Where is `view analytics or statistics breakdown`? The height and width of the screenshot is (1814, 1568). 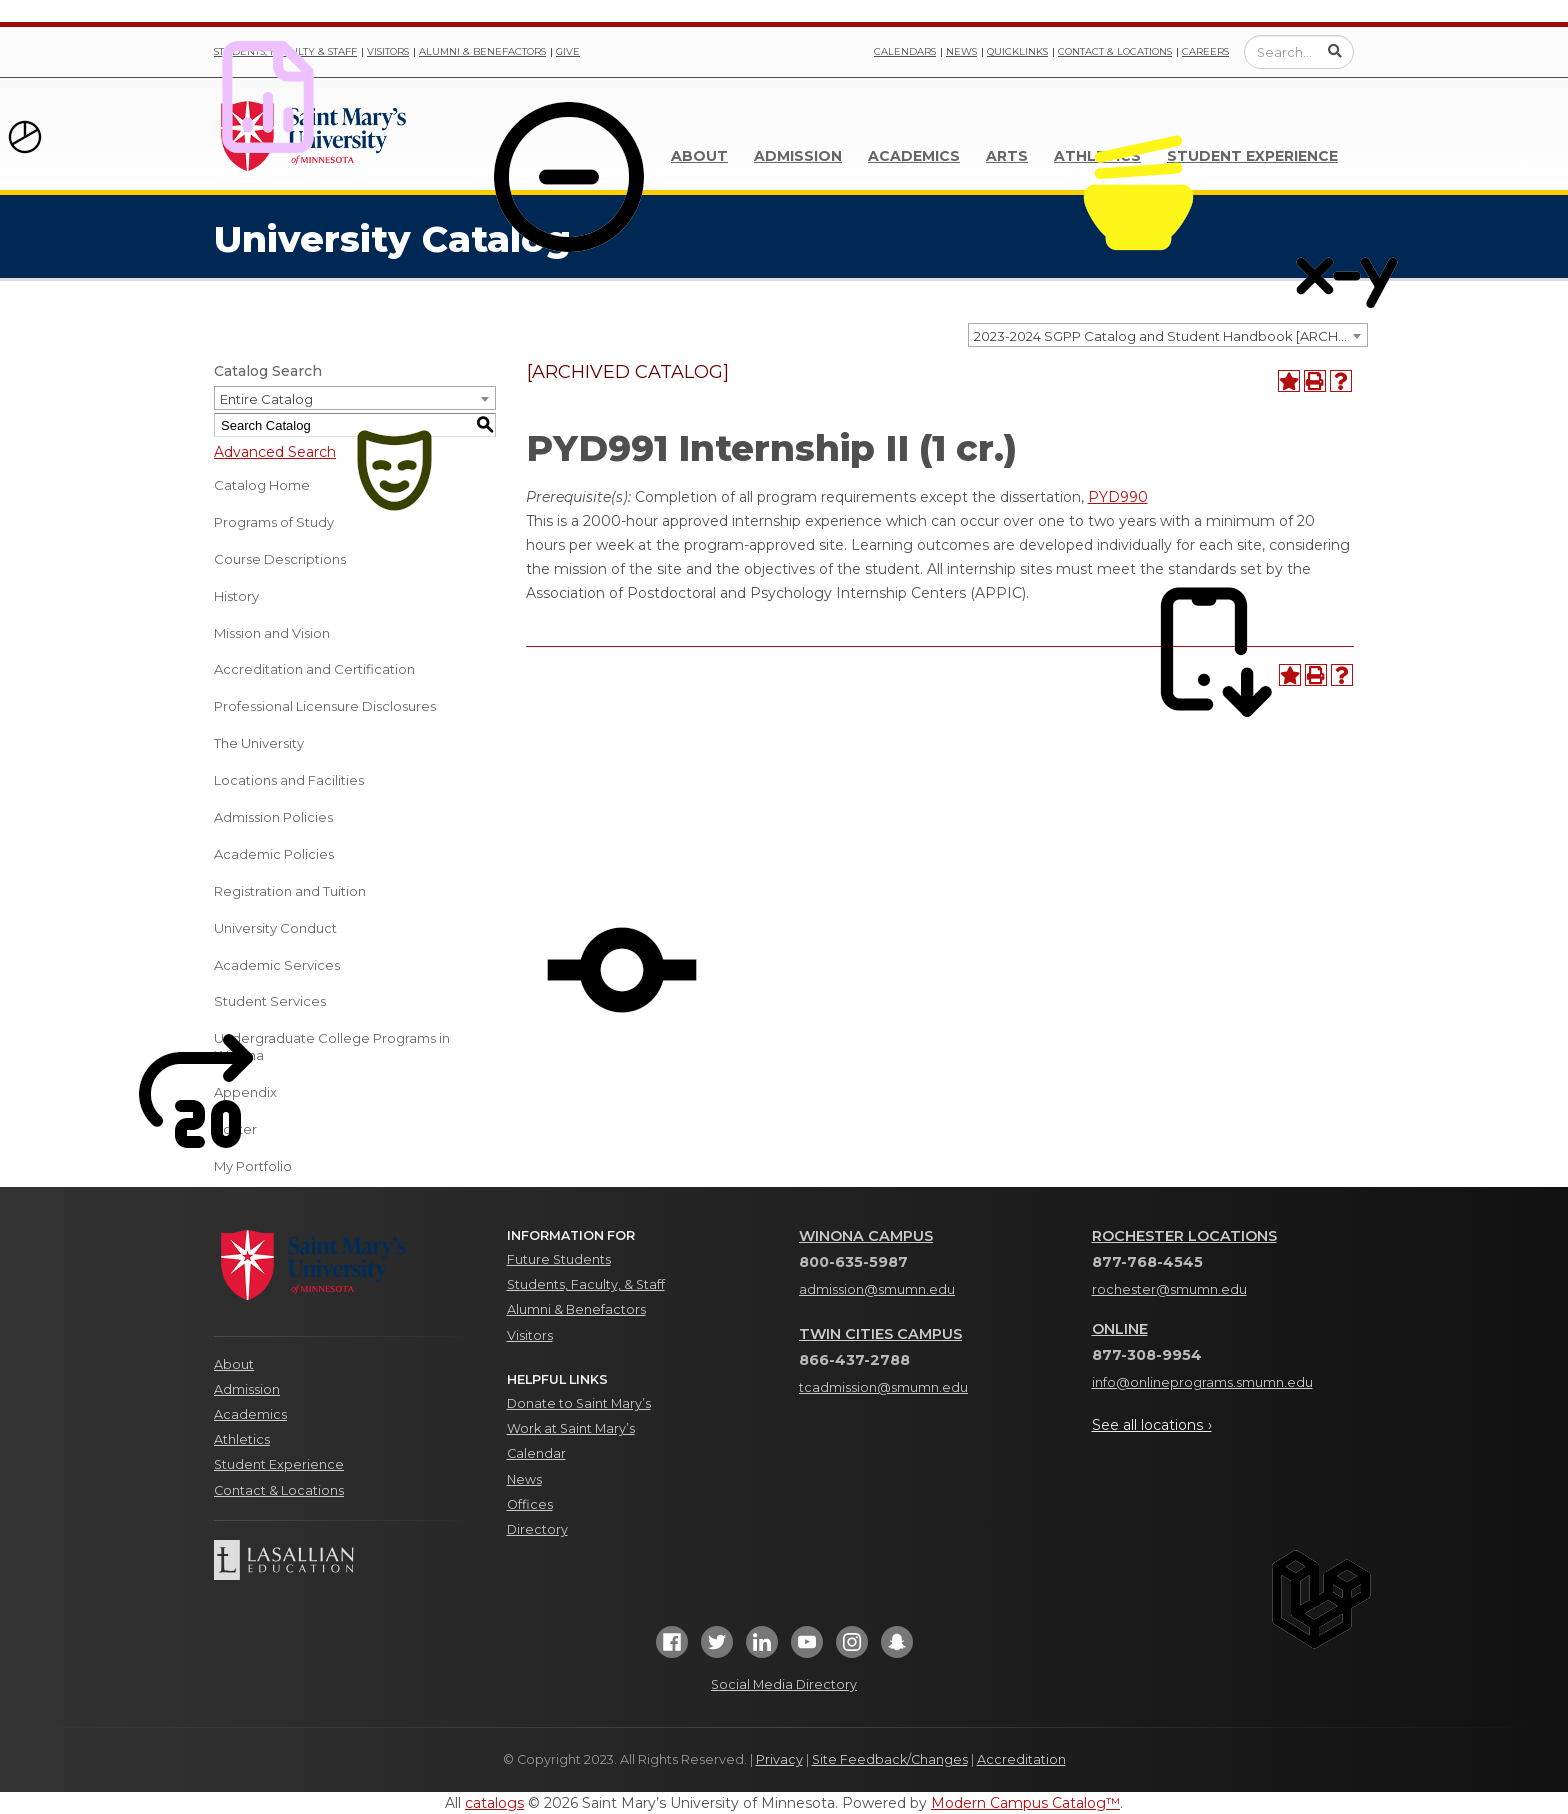 view analytics or statistics breakdown is located at coordinates (25, 137).